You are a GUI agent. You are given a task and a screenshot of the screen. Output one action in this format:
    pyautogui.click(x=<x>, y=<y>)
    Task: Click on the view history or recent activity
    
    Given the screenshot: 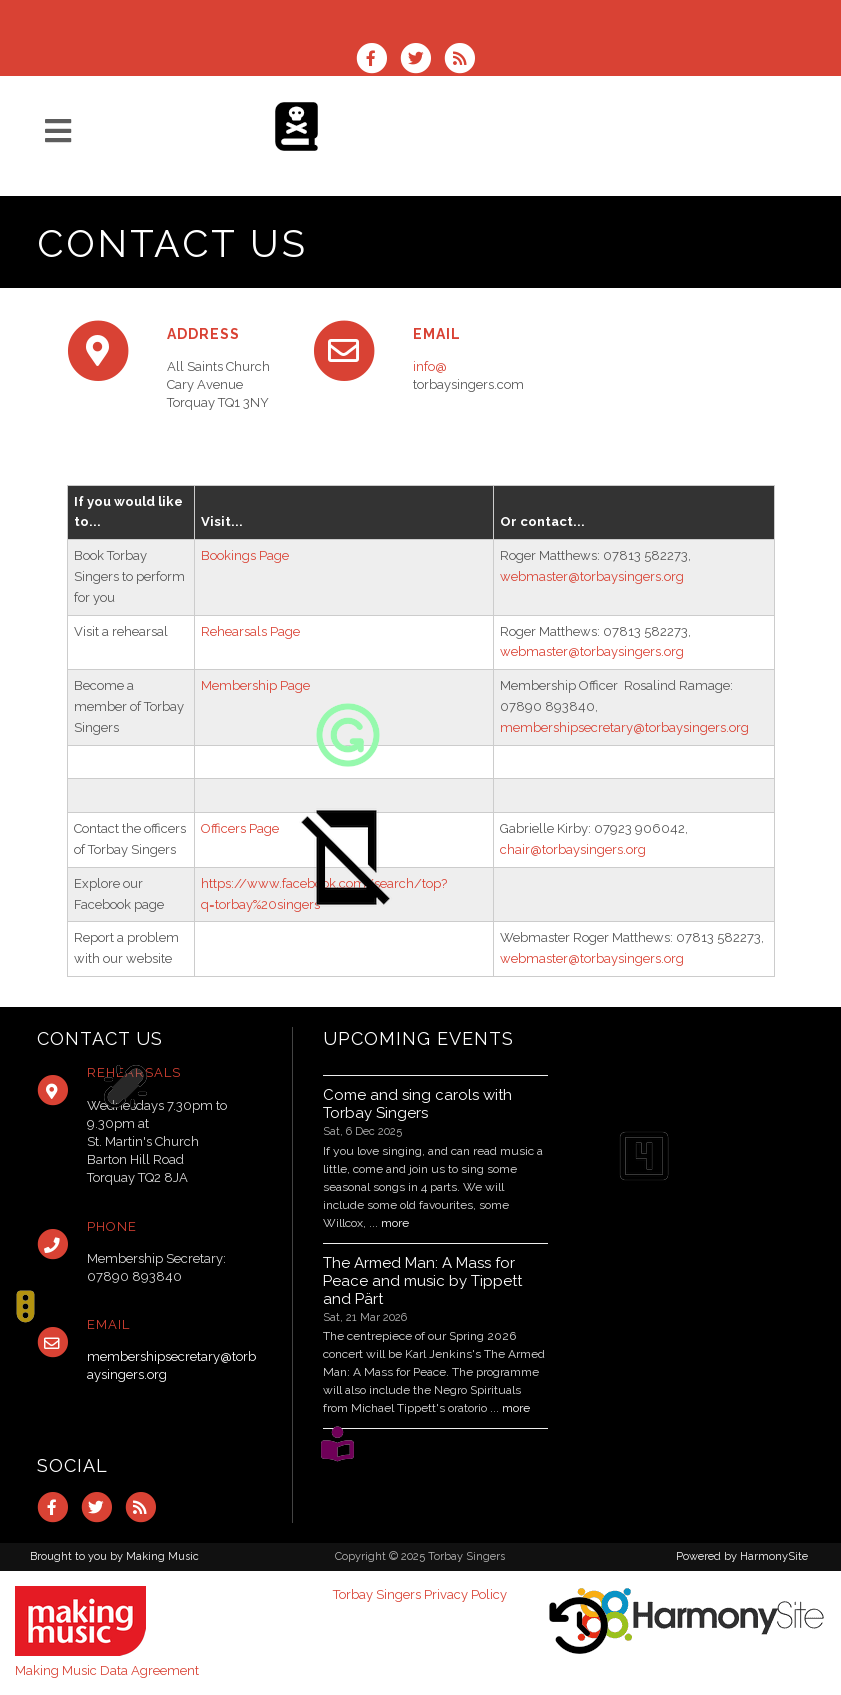 What is the action you would take?
    pyautogui.click(x=579, y=1625)
    